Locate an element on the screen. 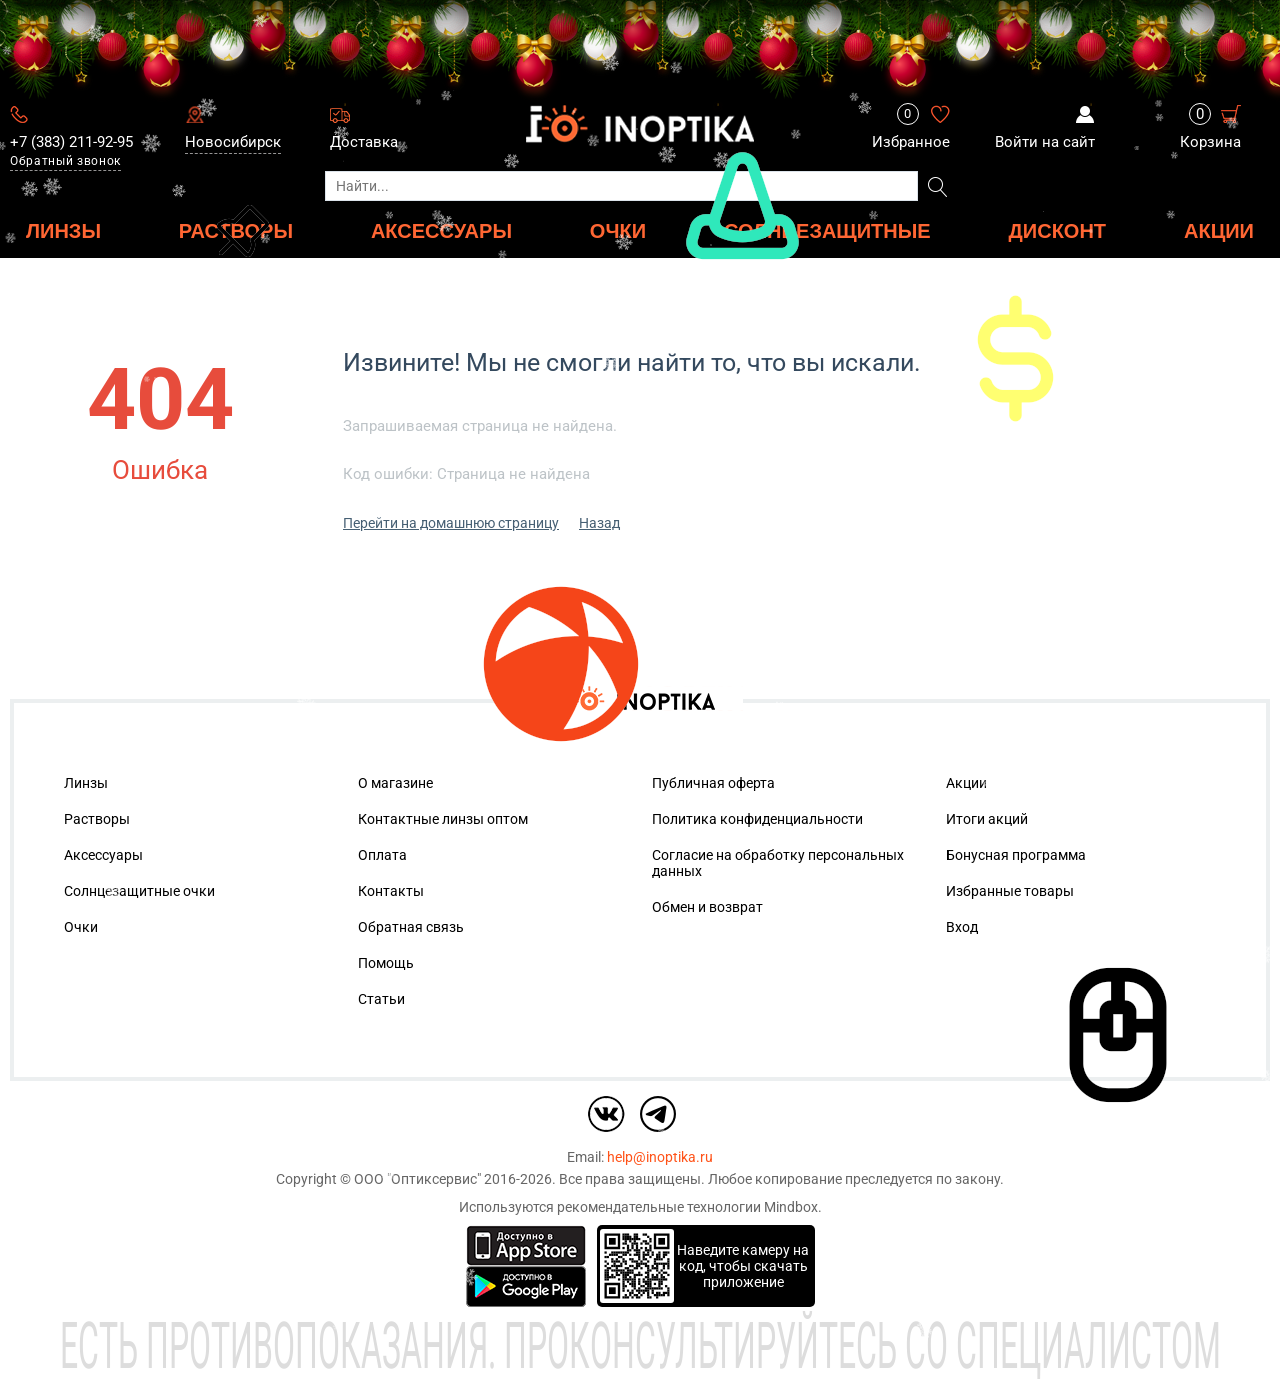 Image resolution: width=1280 pixels, height=1390 pixels. pin an item to keep it visible is located at coordinates (241, 233).